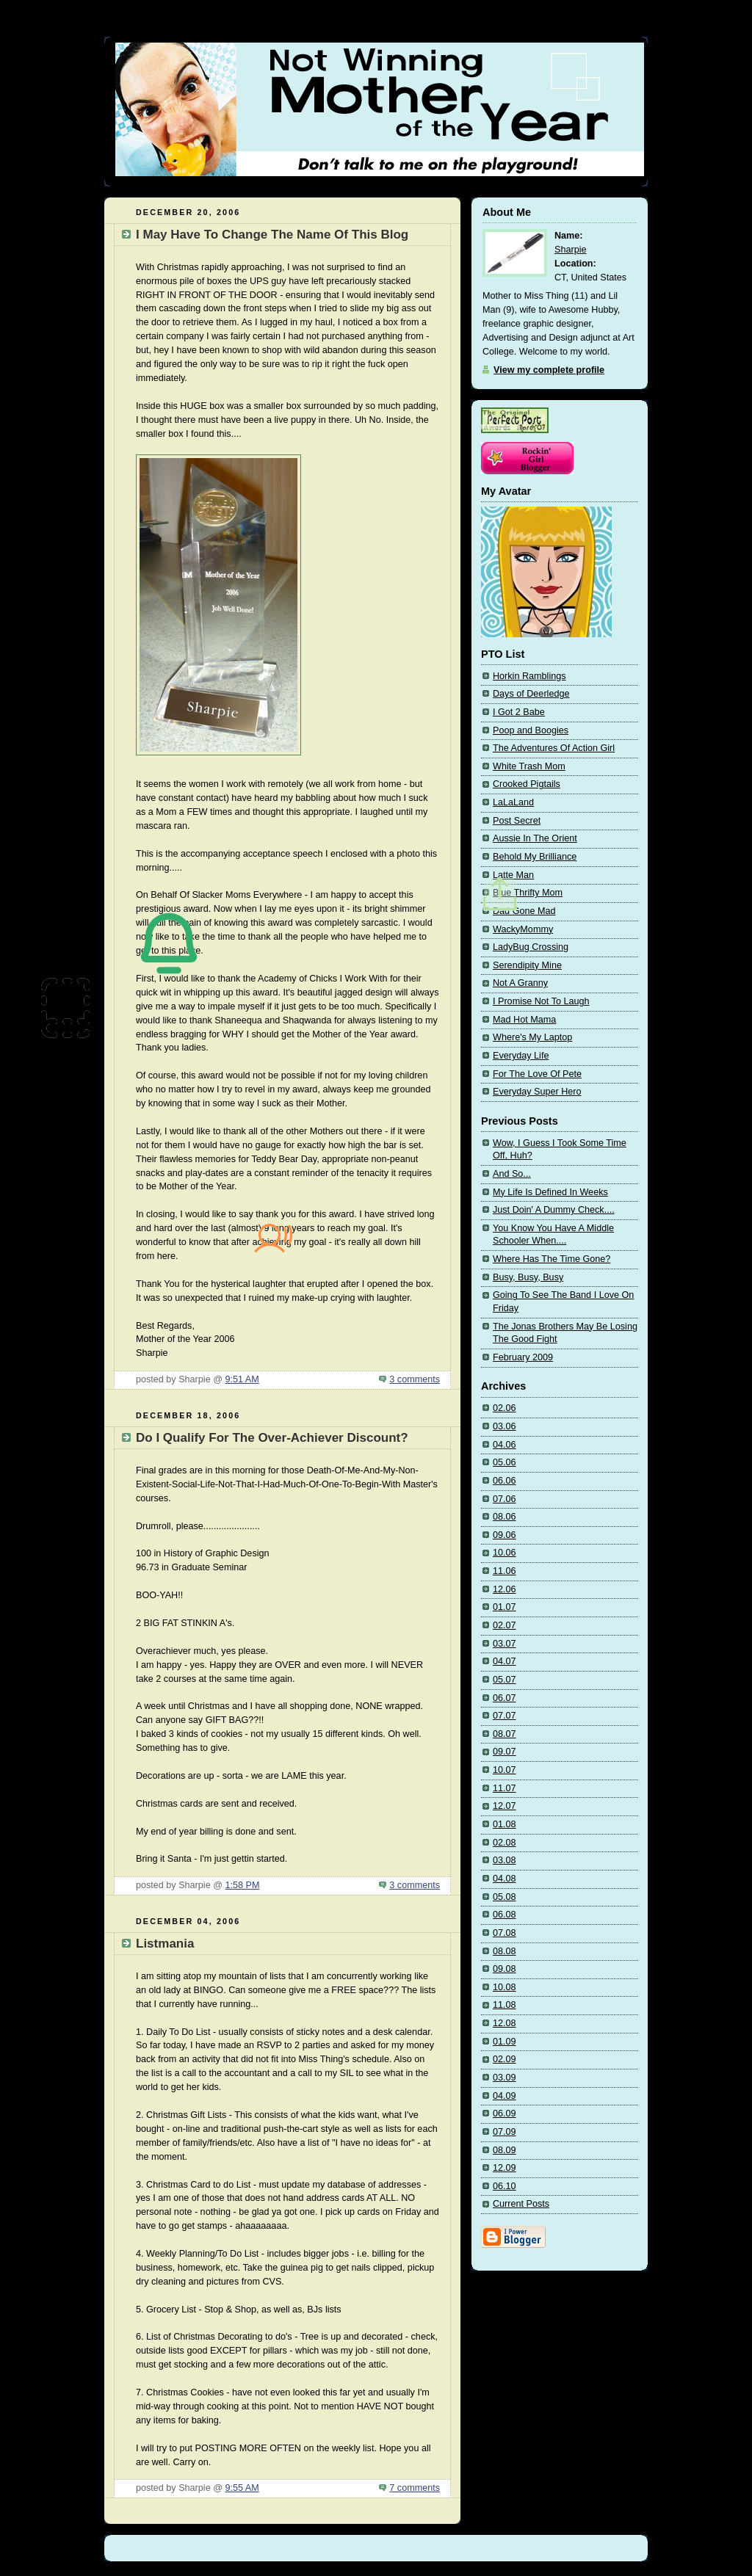 Image resolution: width=752 pixels, height=2576 pixels. What do you see at coordinates (499, 895) in the screenshot?
I see `upload a file or document` at bounding box center [499, 895].